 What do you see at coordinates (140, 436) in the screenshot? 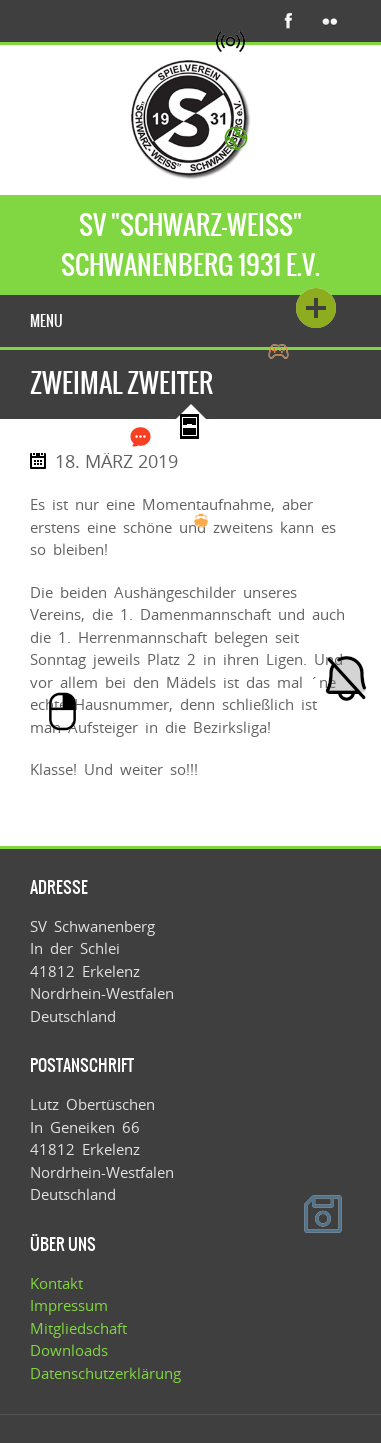
I see `open messaging or chat` at bounding box center [140, 436].